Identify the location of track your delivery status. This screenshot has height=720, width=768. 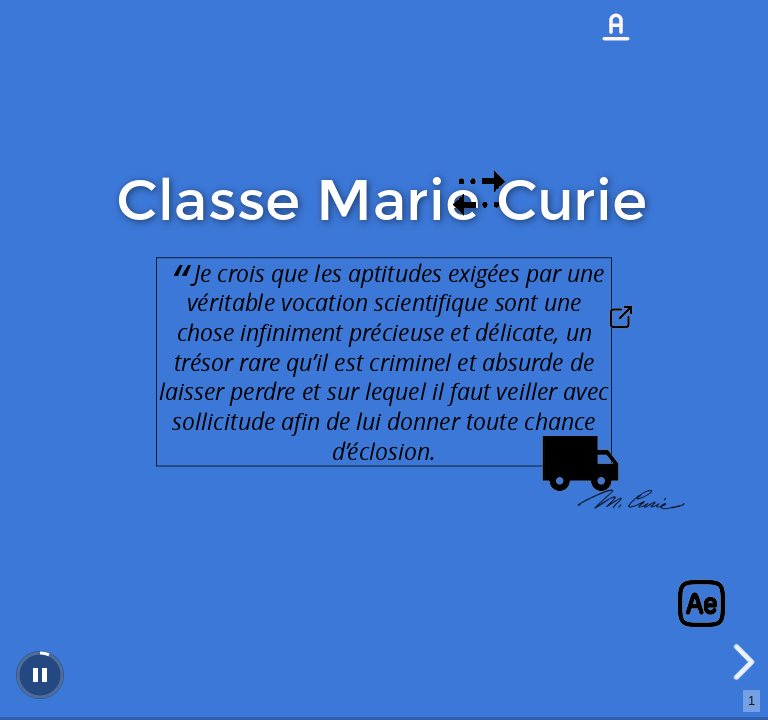
(580, 463).